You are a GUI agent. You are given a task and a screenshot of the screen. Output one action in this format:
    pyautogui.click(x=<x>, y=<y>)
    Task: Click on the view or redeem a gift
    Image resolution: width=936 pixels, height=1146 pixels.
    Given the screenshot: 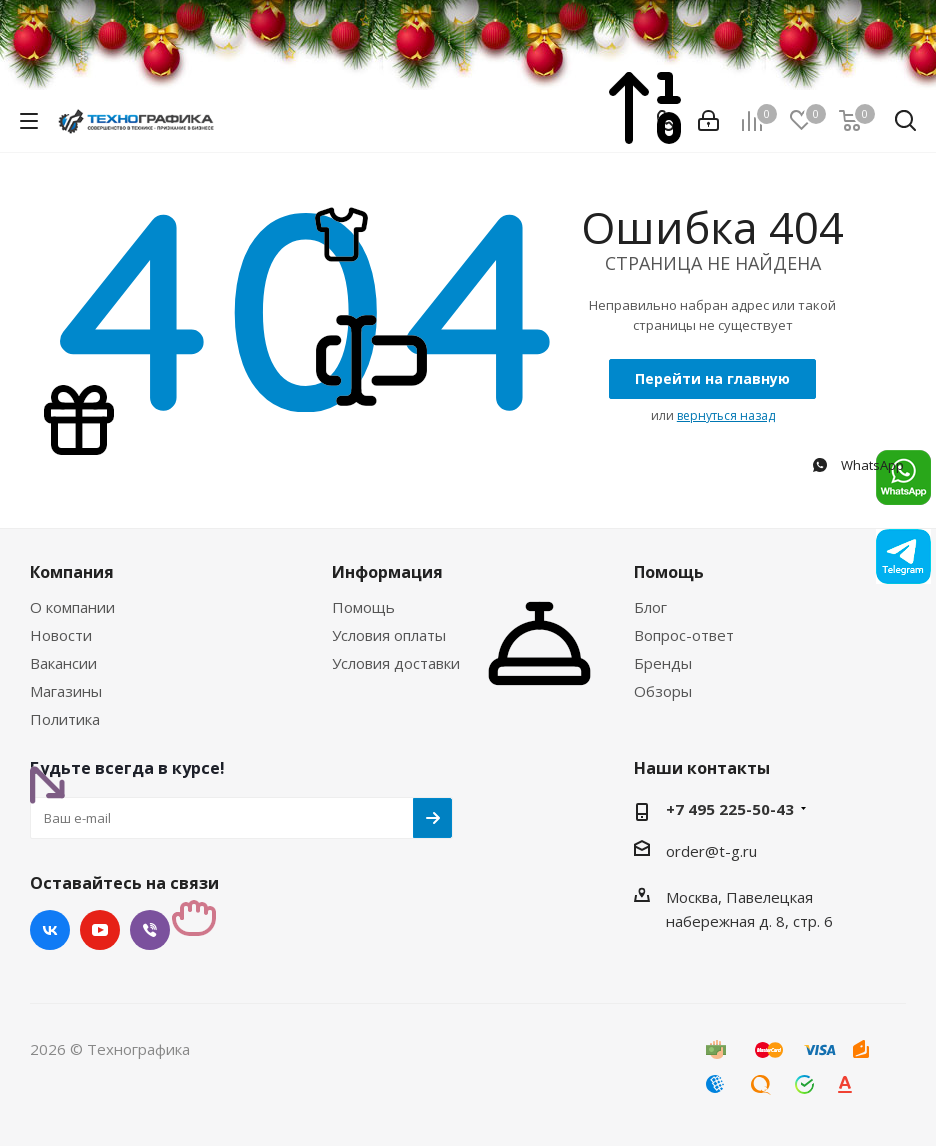 What is the action you would take?
    pyautogui.click(x=79, y=420)
    